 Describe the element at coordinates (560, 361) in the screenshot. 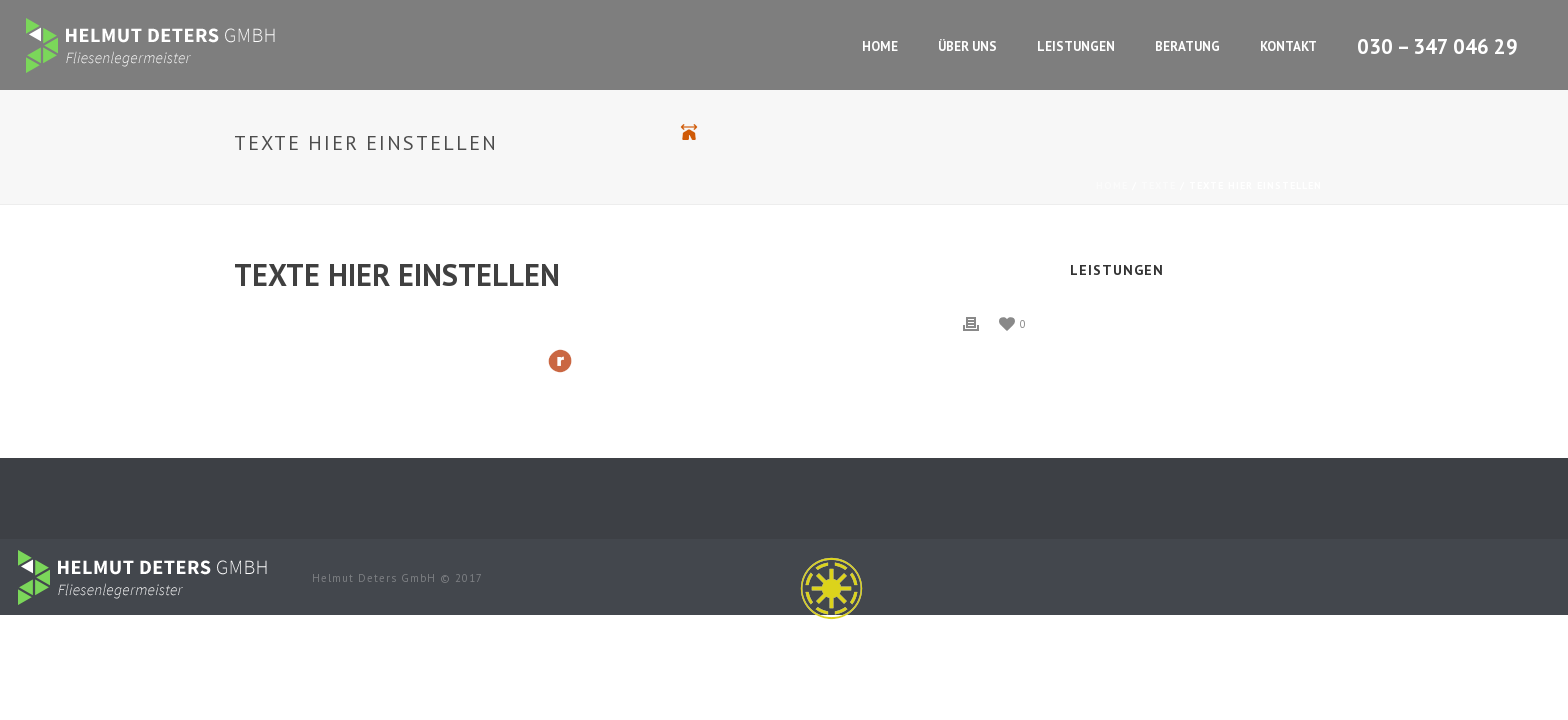

I see `open ravelry app or website` at that location.